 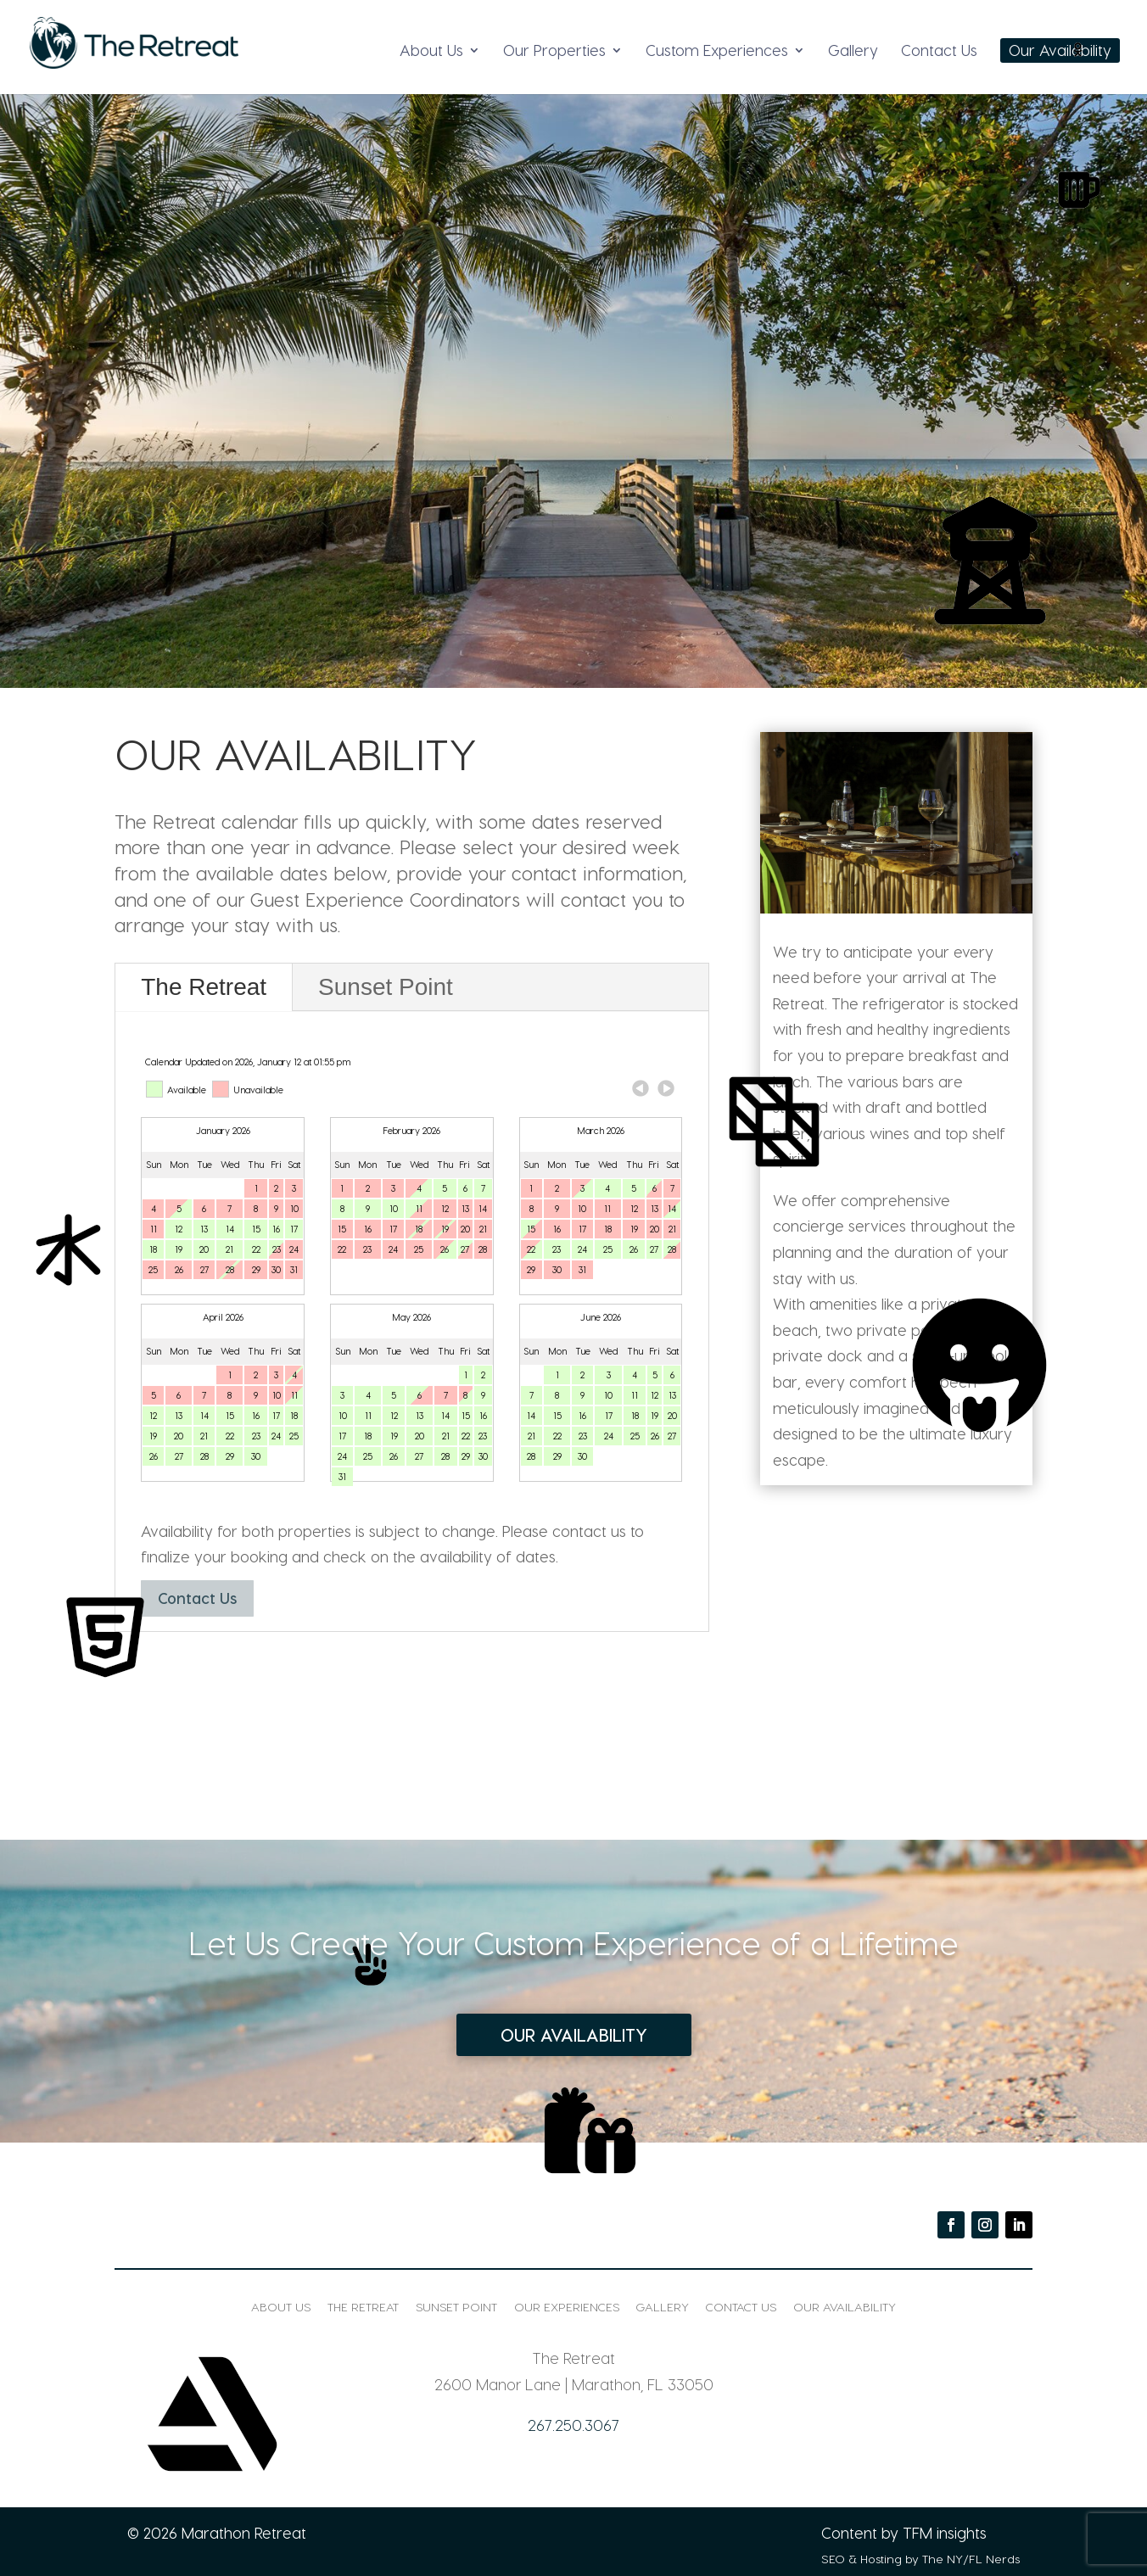 I want to click on view gifts or rewards, so click(x=590, y=2132).